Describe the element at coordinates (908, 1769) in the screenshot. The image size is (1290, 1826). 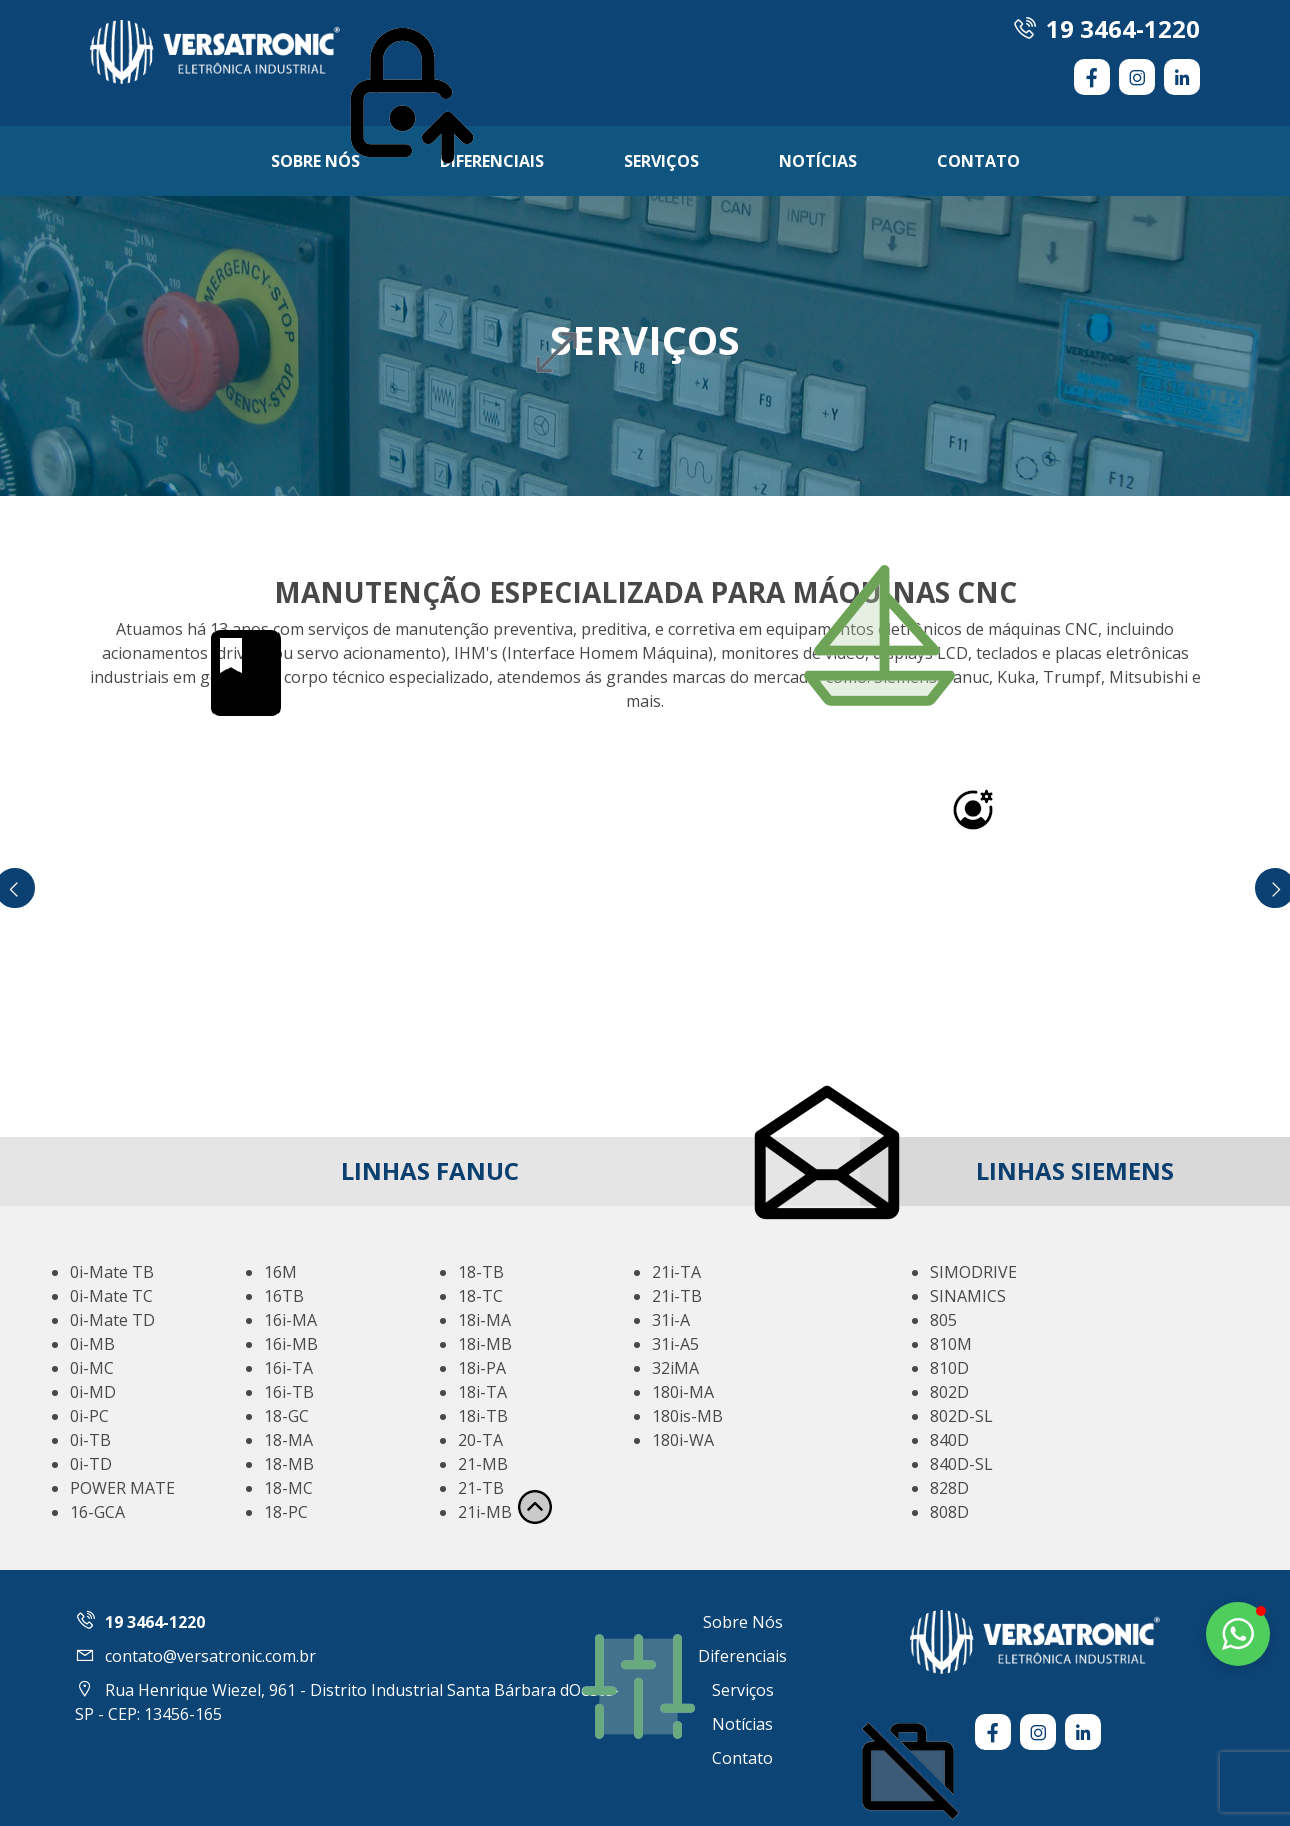
I see `work mode disabled or turned off` at that location.